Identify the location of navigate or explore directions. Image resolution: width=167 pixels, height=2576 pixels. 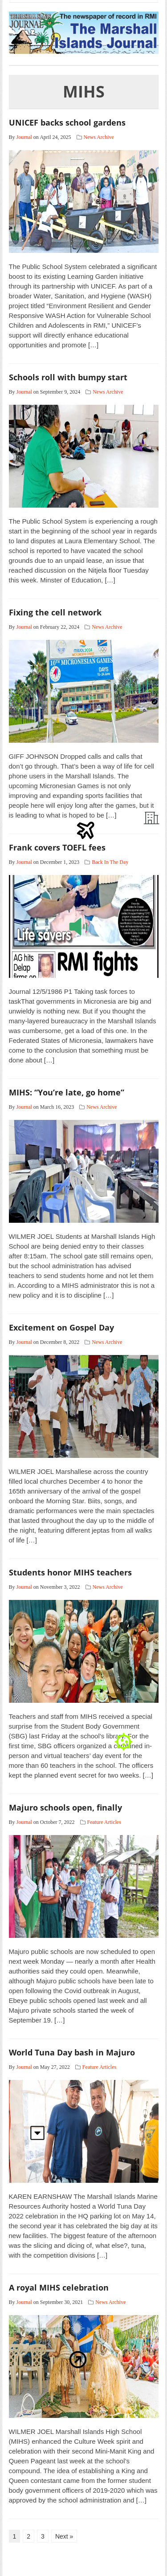
(155, 702).